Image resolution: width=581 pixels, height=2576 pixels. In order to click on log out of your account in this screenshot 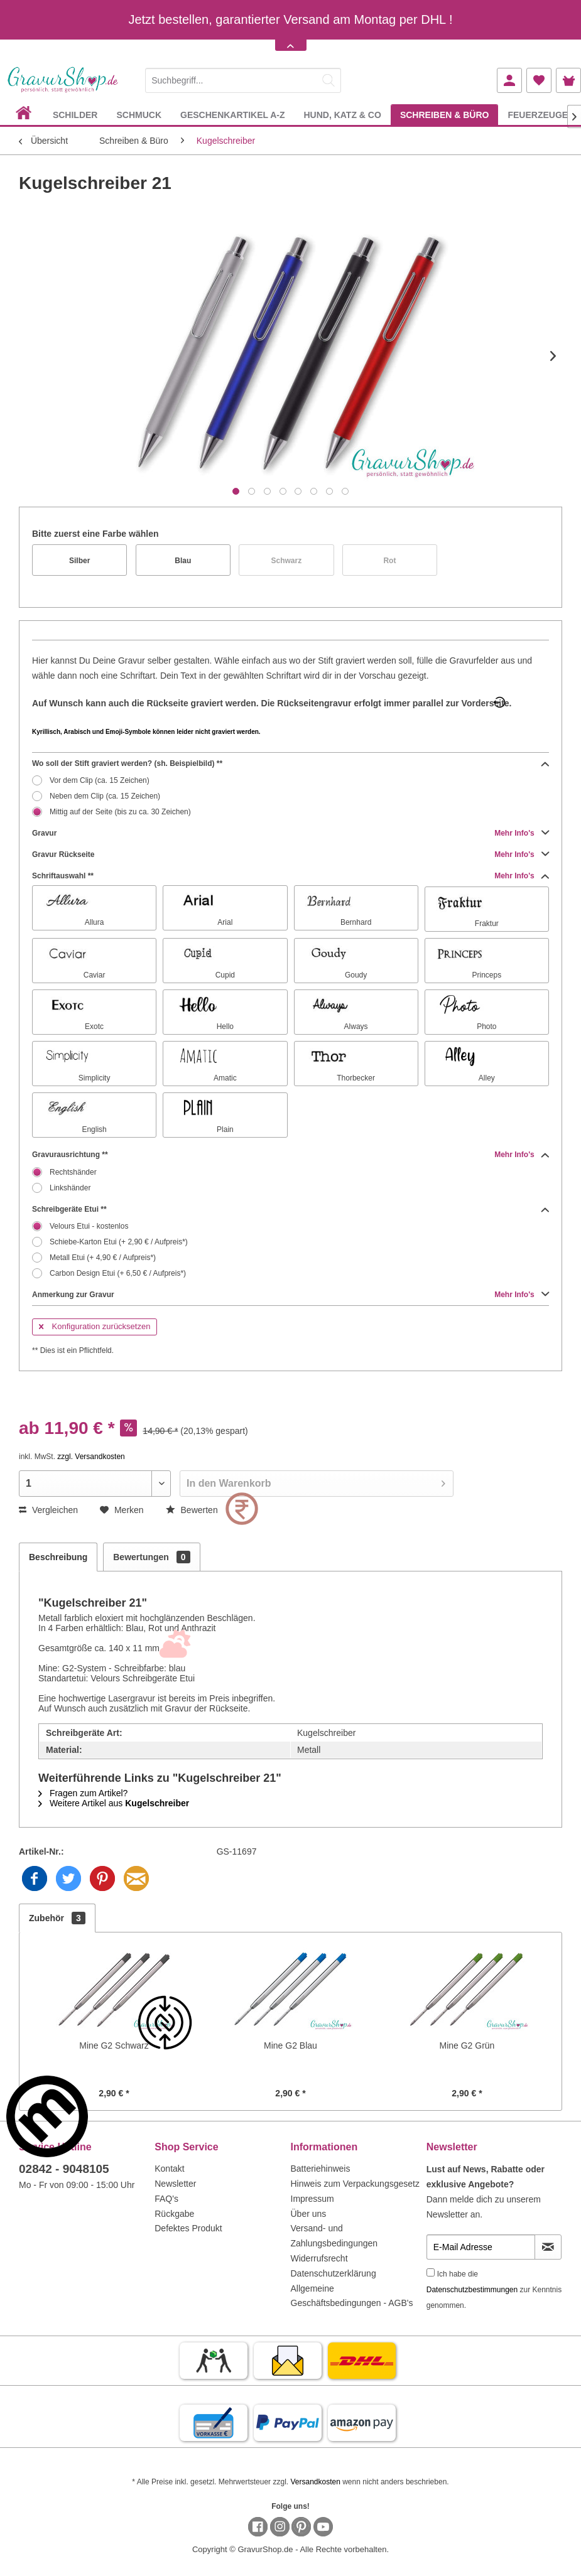, I will do `click(499, 702)`.